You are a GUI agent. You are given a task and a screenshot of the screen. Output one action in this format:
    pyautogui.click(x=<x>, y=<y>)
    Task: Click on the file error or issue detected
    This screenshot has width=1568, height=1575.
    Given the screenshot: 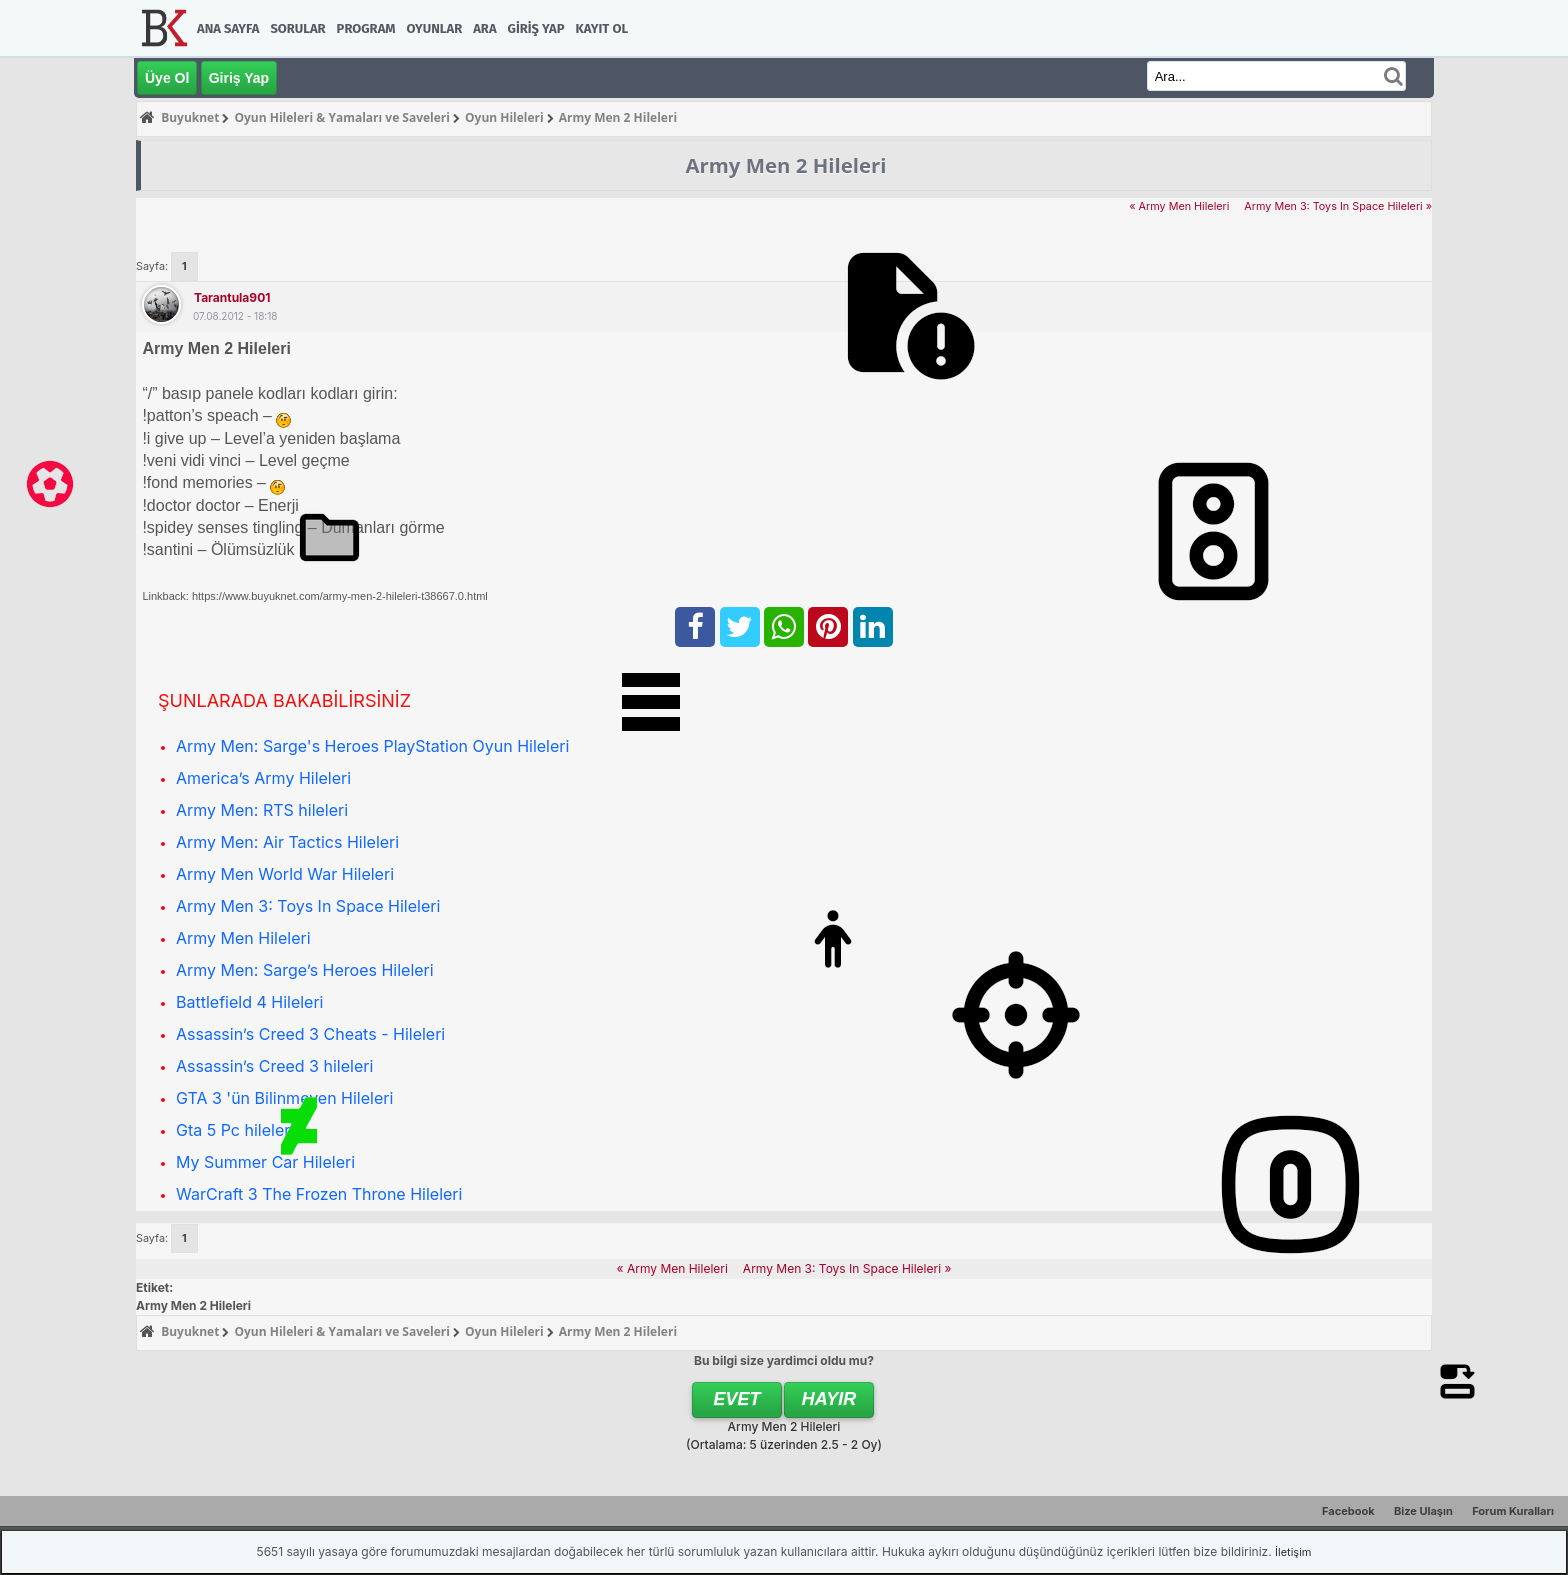 What is the action you would take?
    pyautogui.click(x=907, y=312)
    